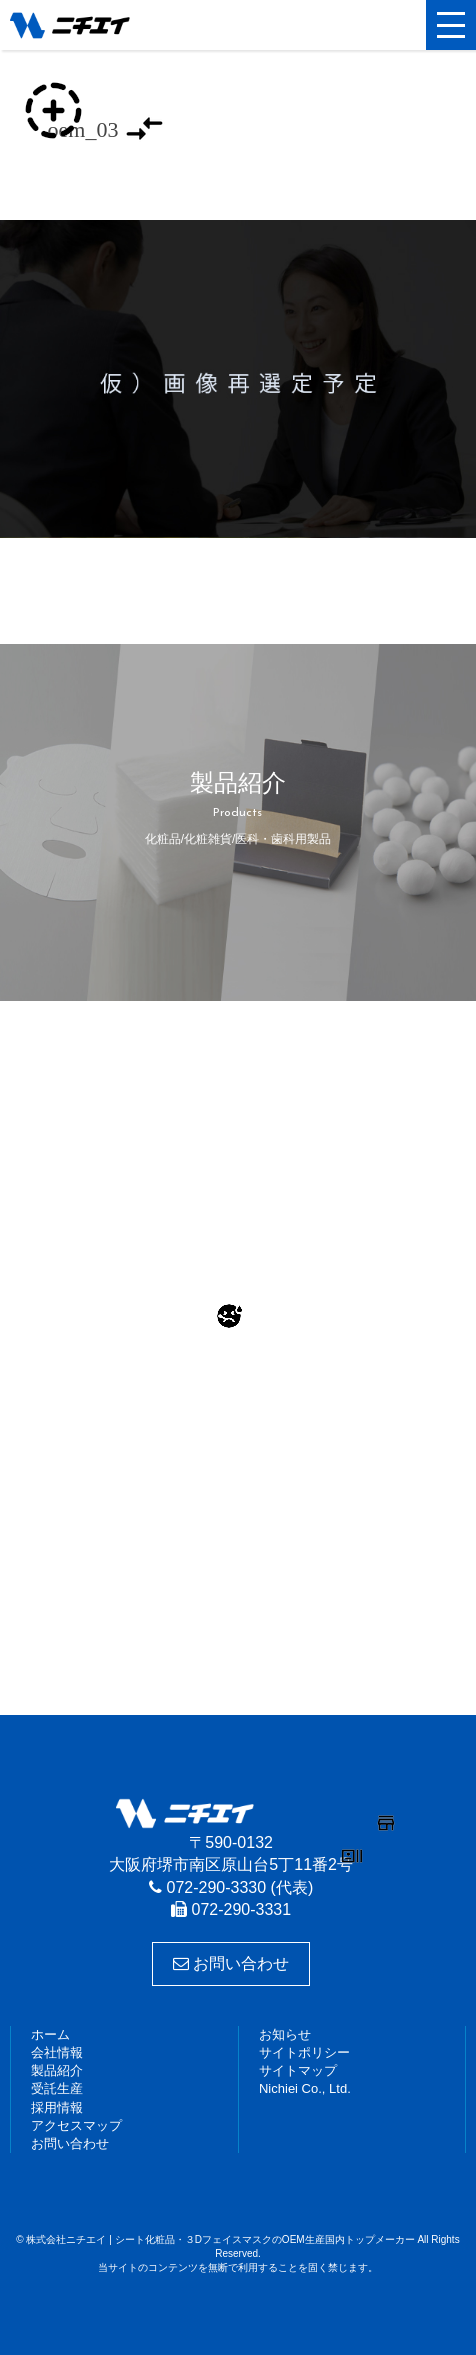  What do you see at coordinates (386, 1823) in the screenshot?
I see `find nearby stores or shops` at bounding box center [386, 1823].